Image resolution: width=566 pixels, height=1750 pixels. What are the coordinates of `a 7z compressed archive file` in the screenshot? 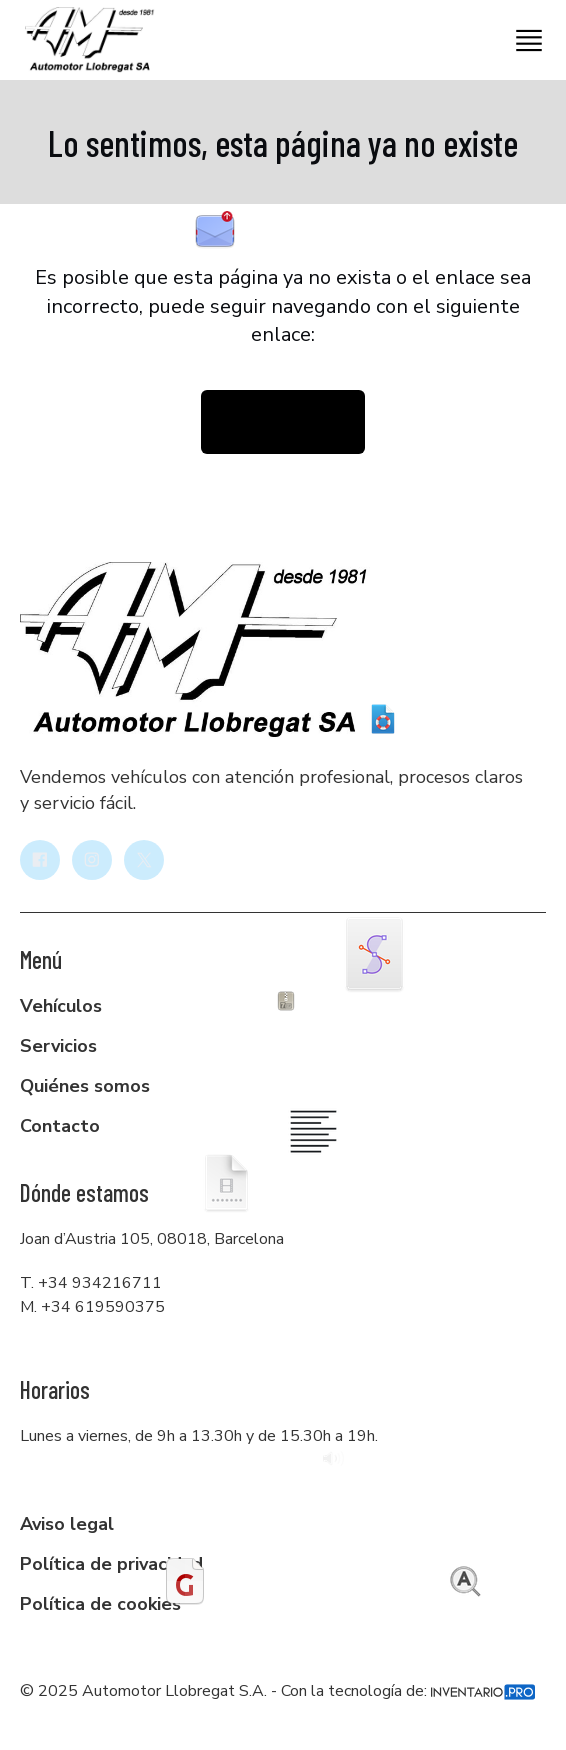 It's located at (286, 1001).